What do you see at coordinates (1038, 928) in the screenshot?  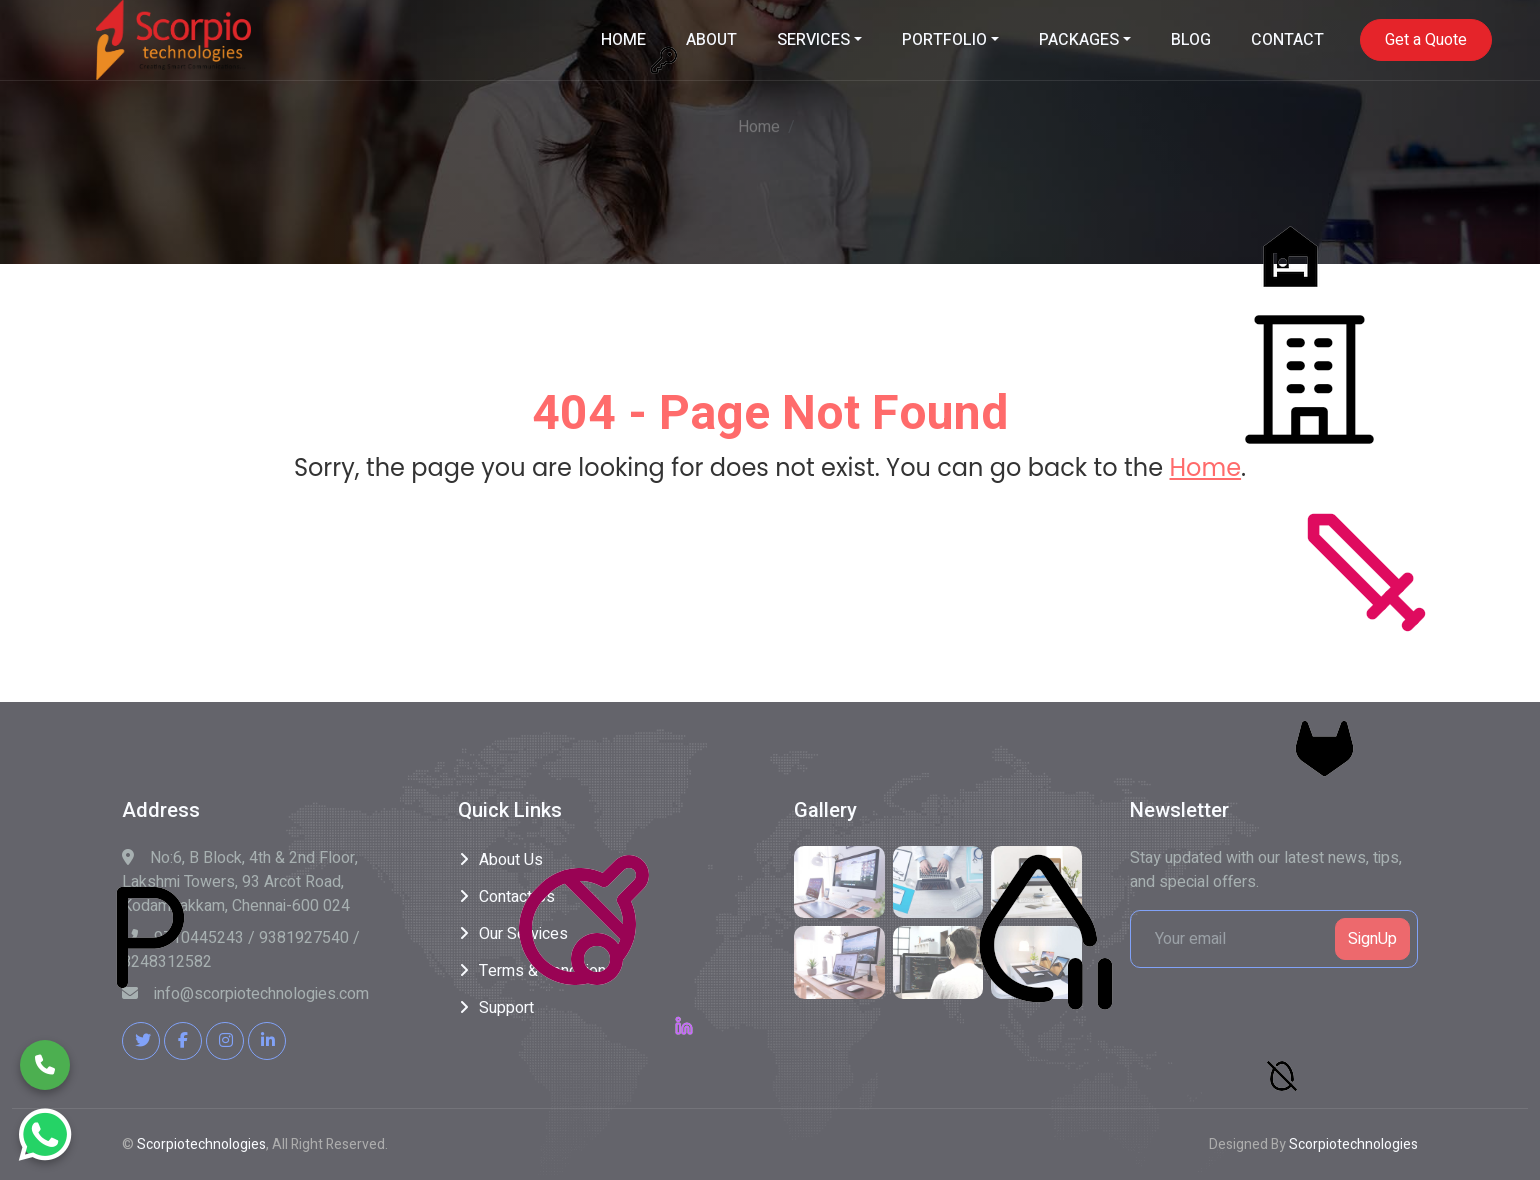 I see `pause water or liquid dispensing` at bounding box center [1038, 928].